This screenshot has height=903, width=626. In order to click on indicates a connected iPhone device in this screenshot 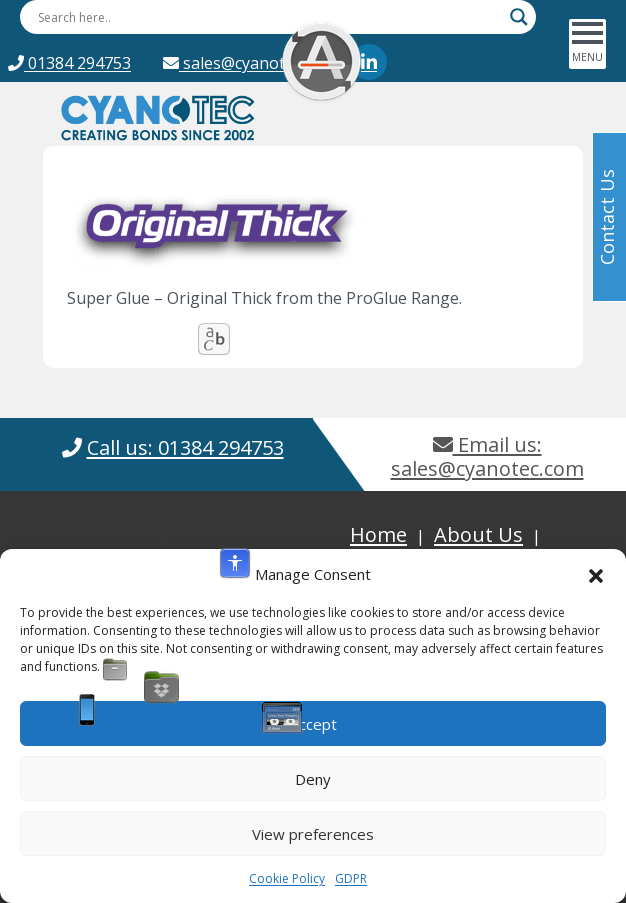, I will do `click(87, 710)`.